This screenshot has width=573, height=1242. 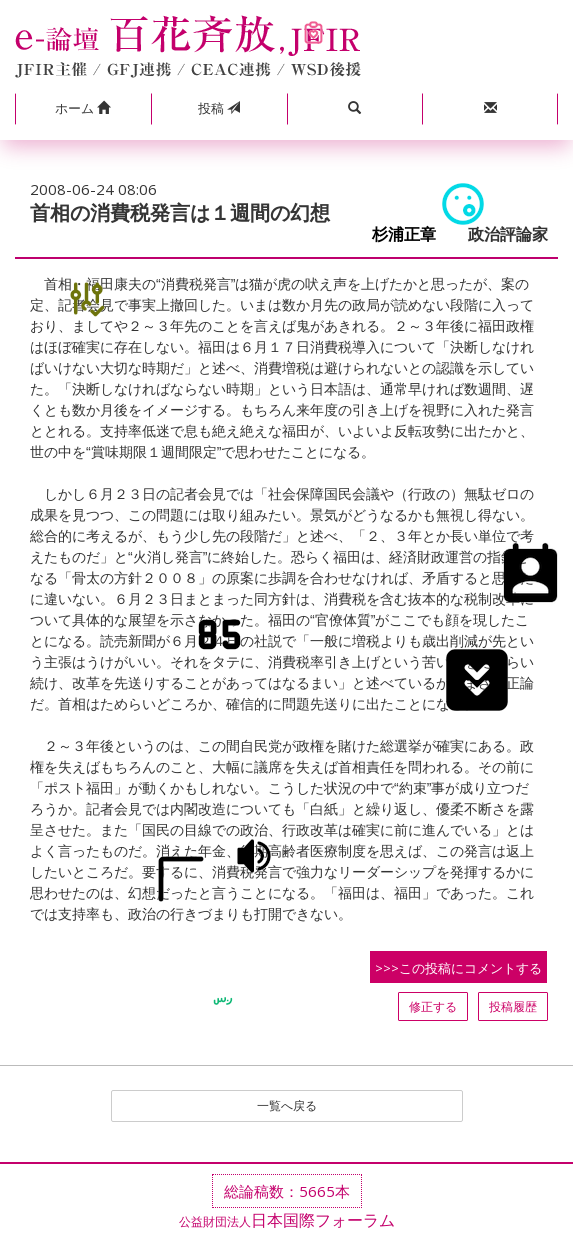 What do you see at coordinates (222, 1000) in the screenshot?
I see `indicates price or amount in Saudi riyals` at bounding box center [222, 1000].